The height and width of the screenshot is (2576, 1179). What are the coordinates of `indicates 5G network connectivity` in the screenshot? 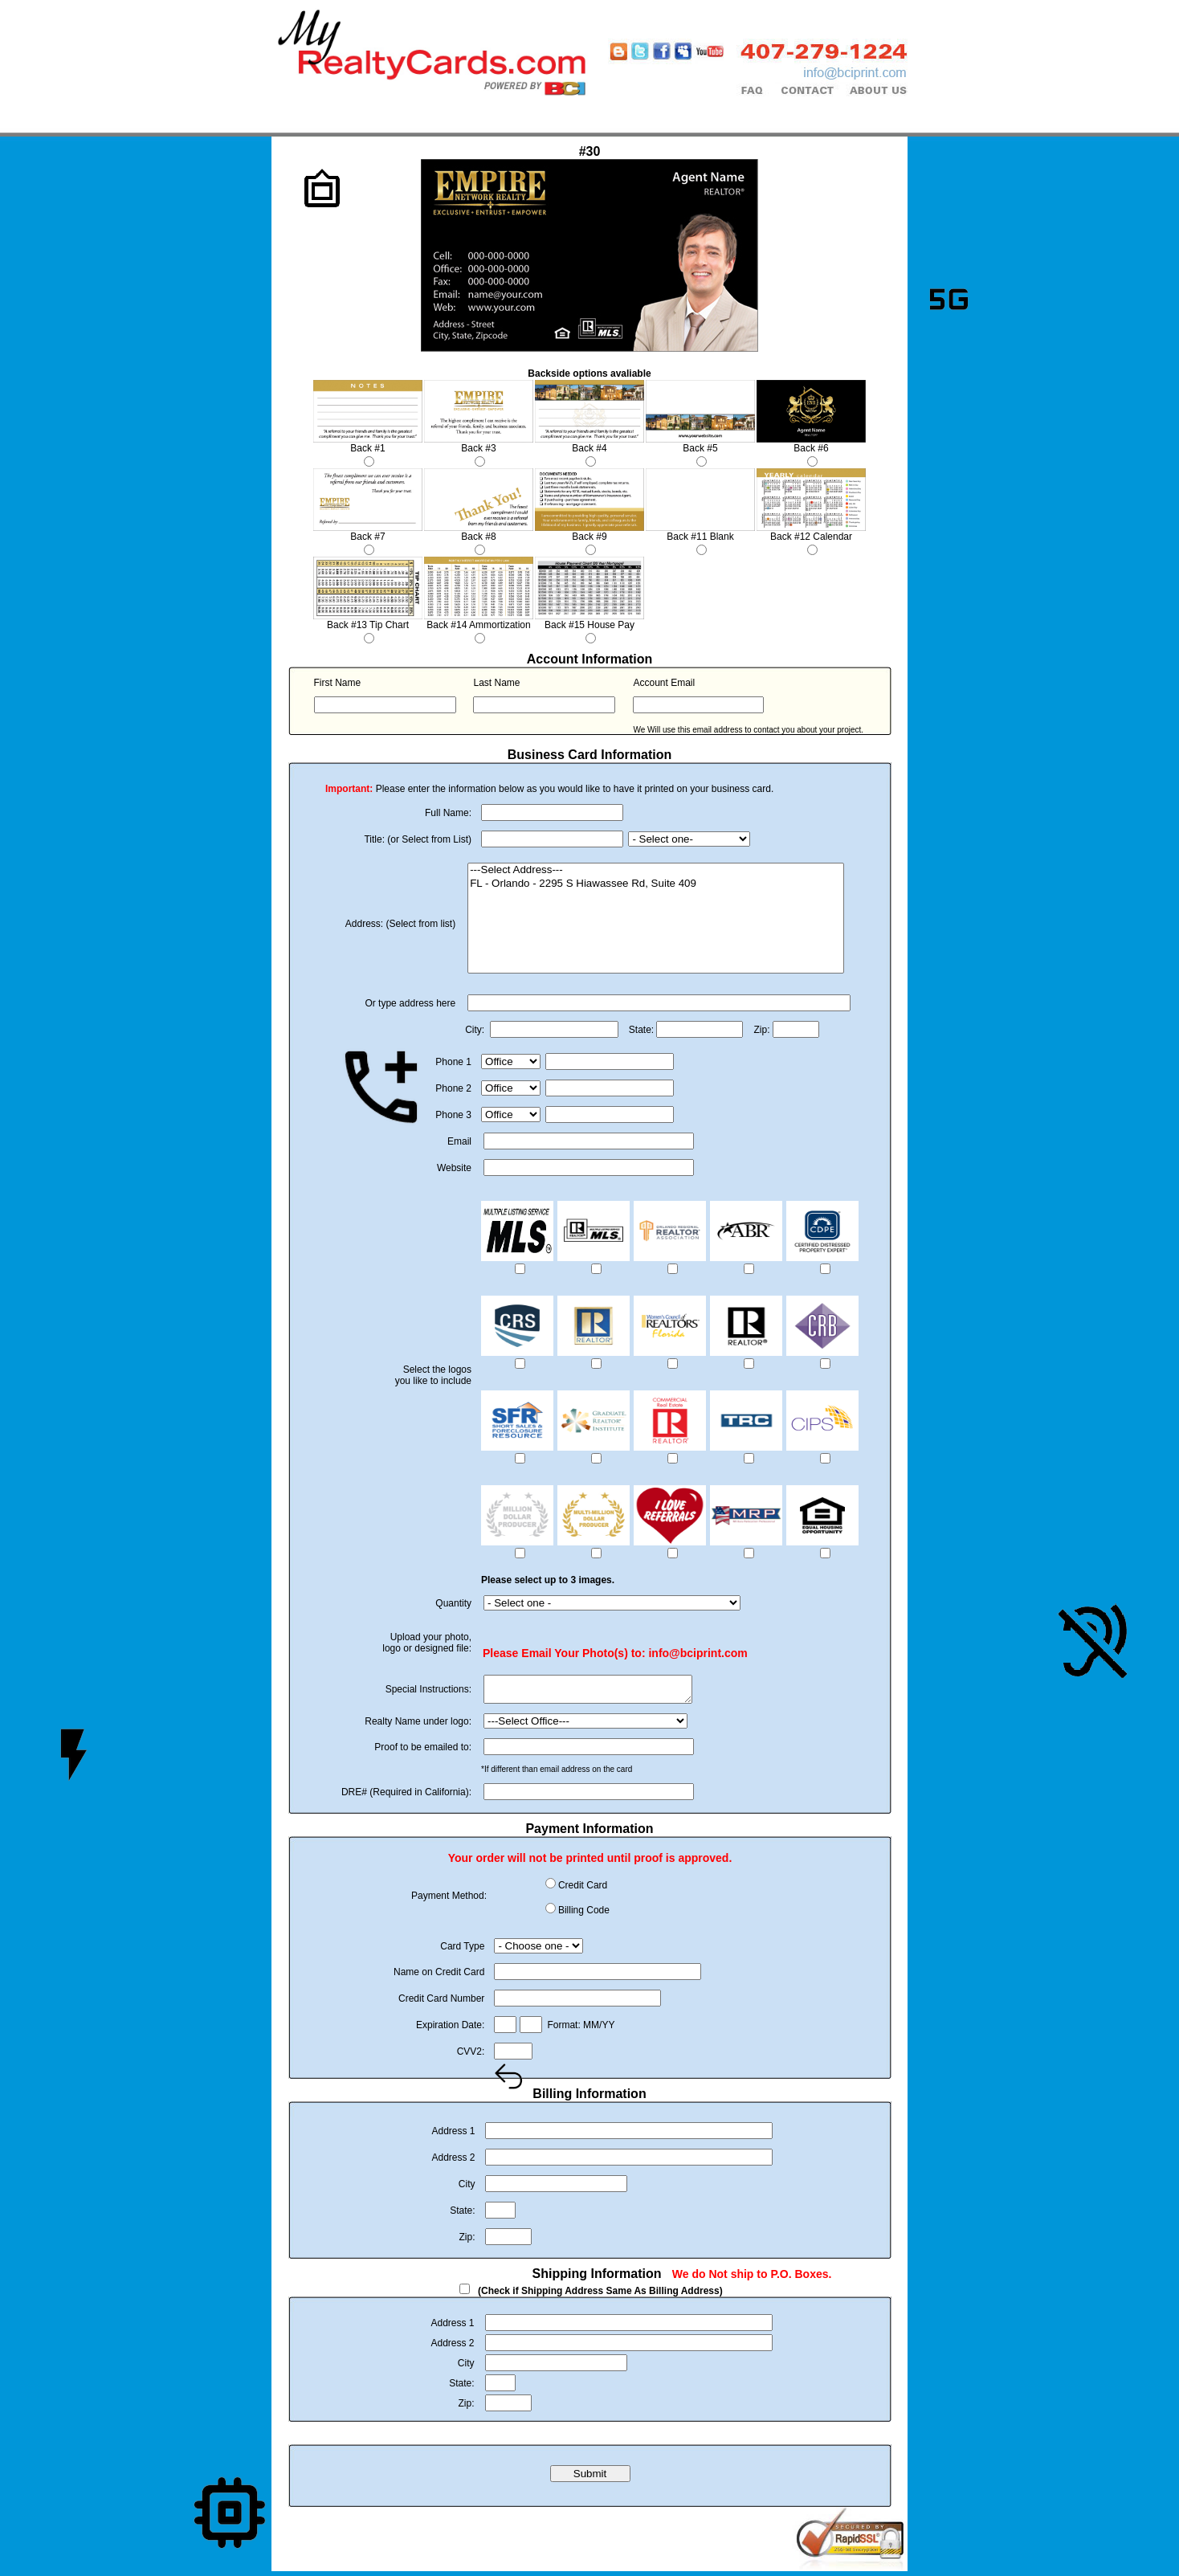 It's located at (949, 299).